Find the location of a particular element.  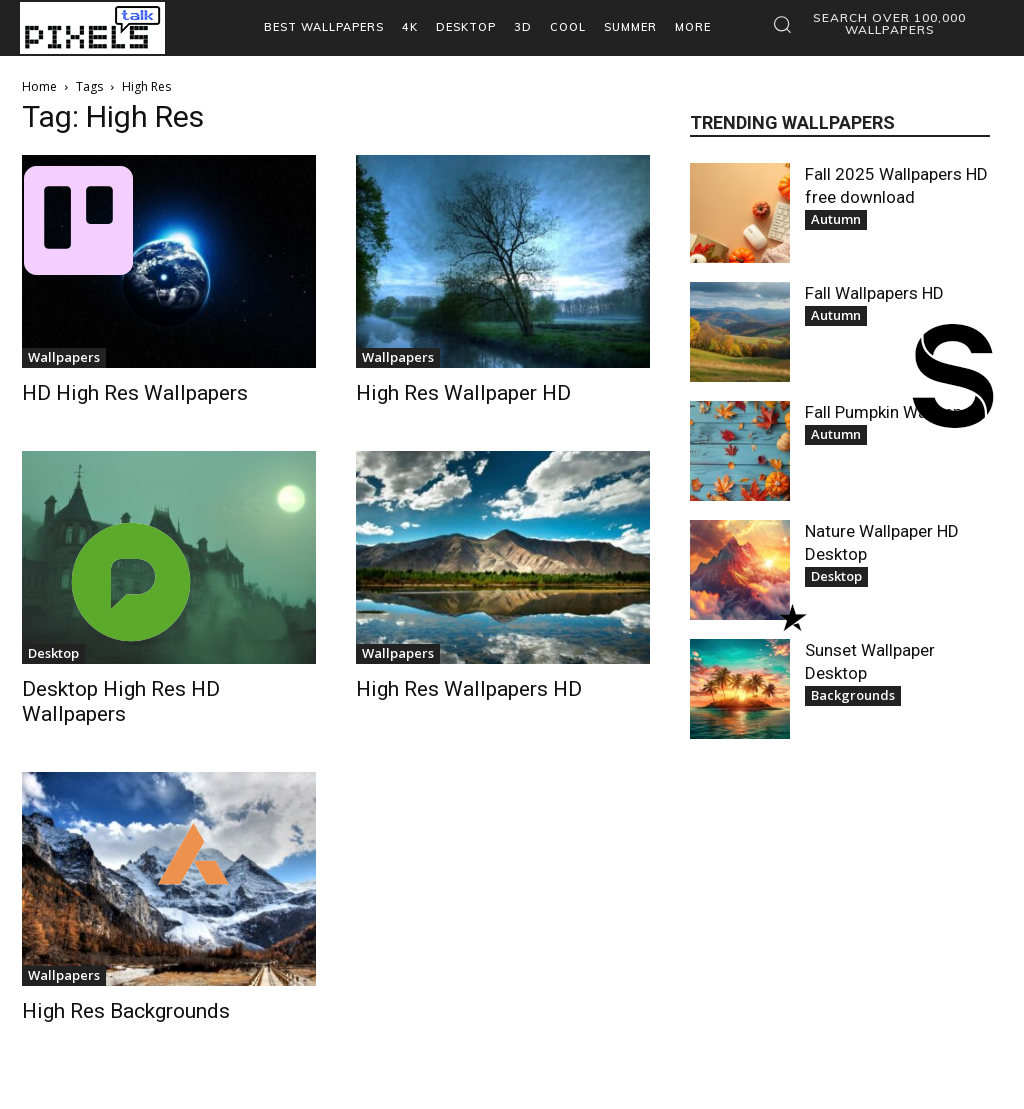

navigate to Sanity CMS integration is located at coordinates (953, 376).